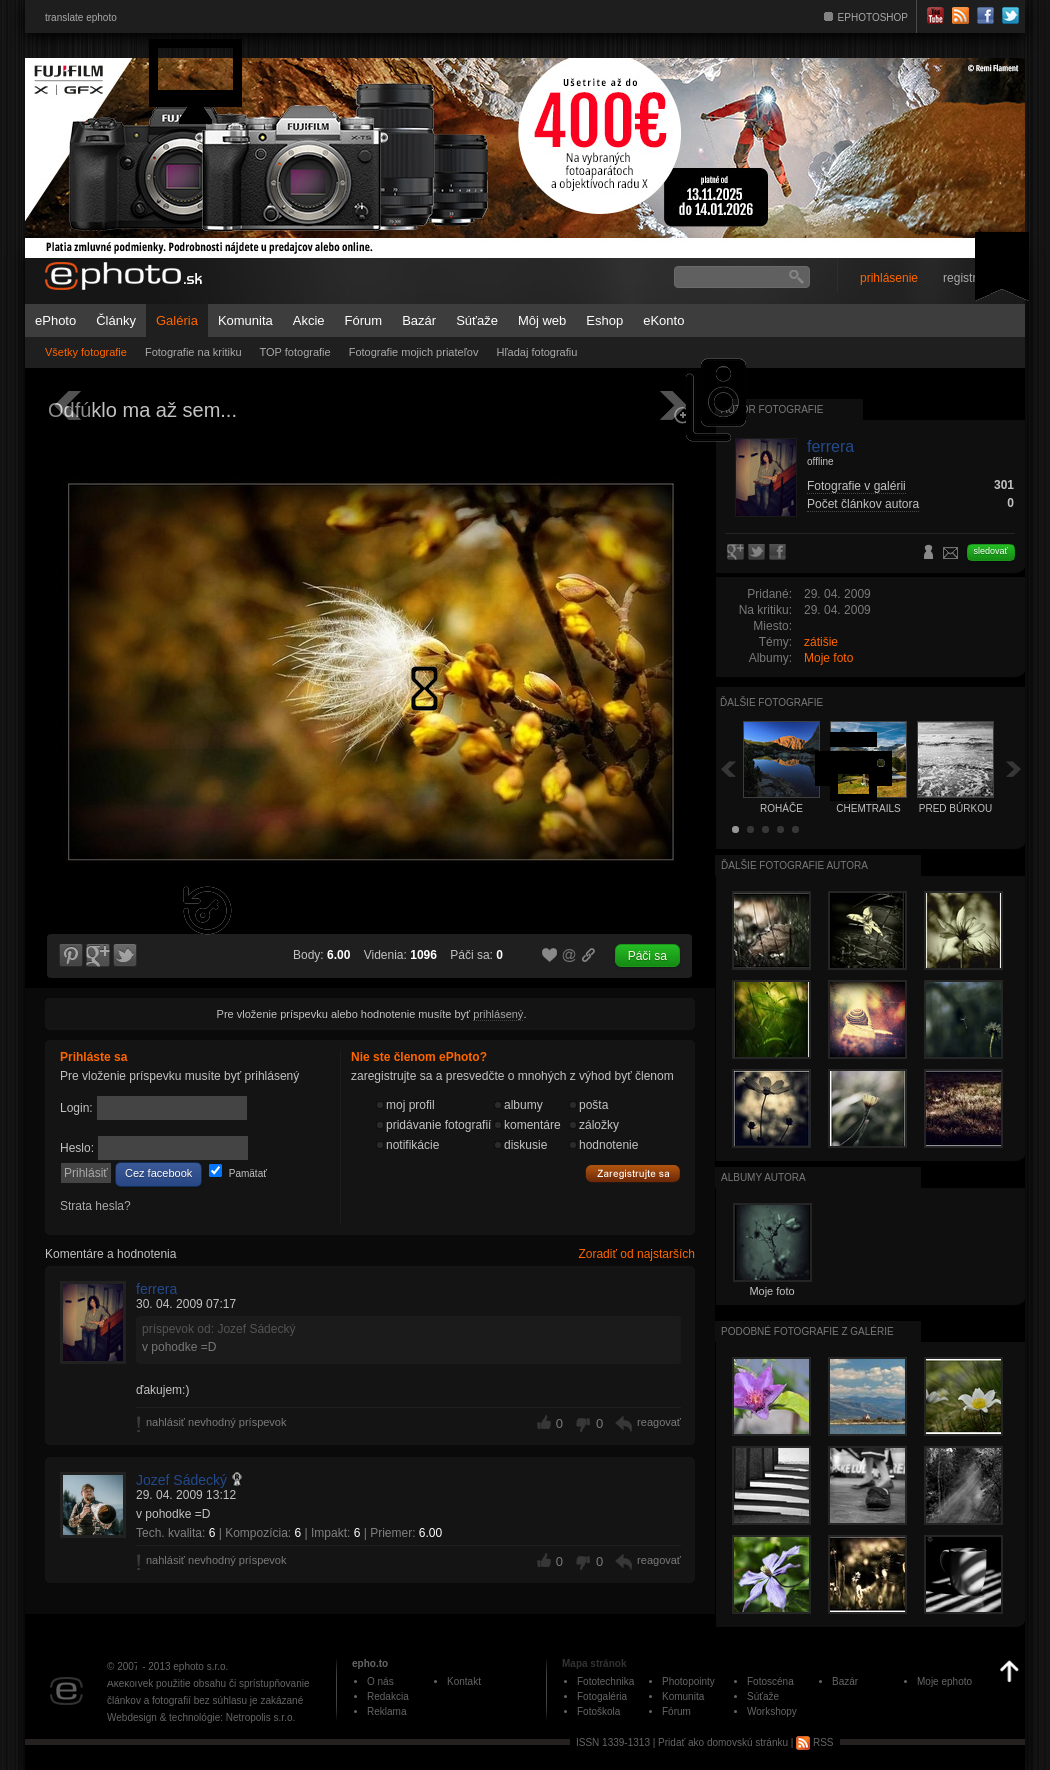 Image resolution: width=1050 pixels, height=1770 pixels. Describe the element at coordinates (195, 81) in the screenshot. I see `view on desktop display` at that location.